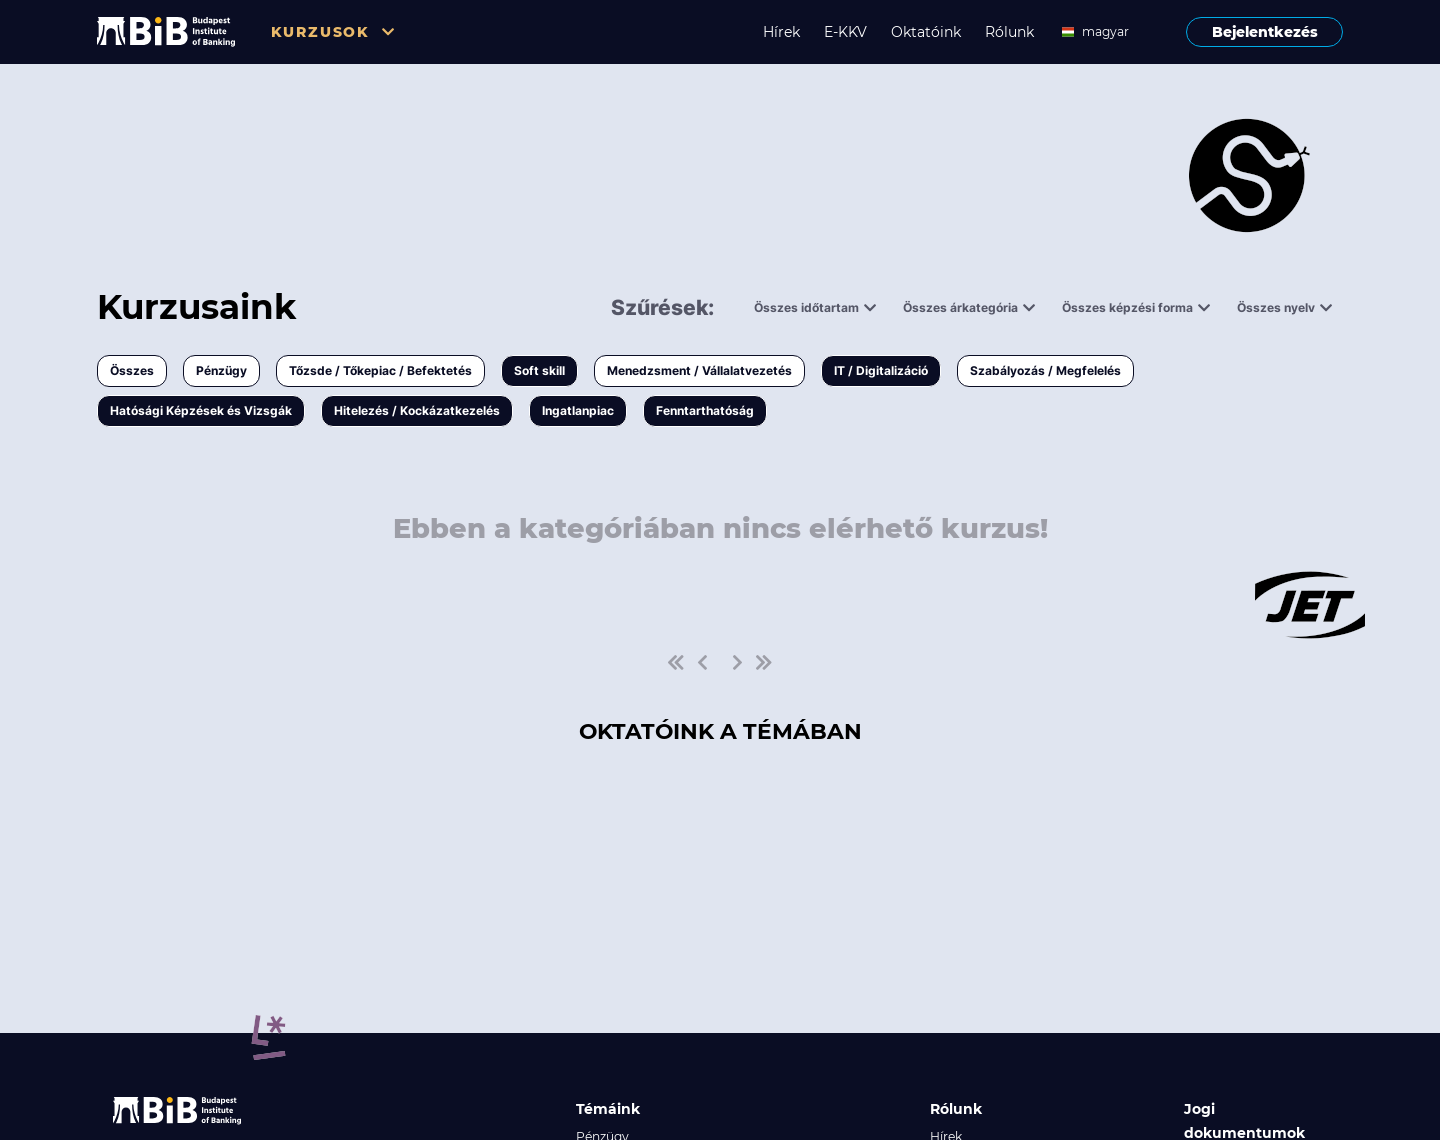  Describe the element at coordinates (1310, 605) in the screenshot. I see `jet.com logo` at that location.